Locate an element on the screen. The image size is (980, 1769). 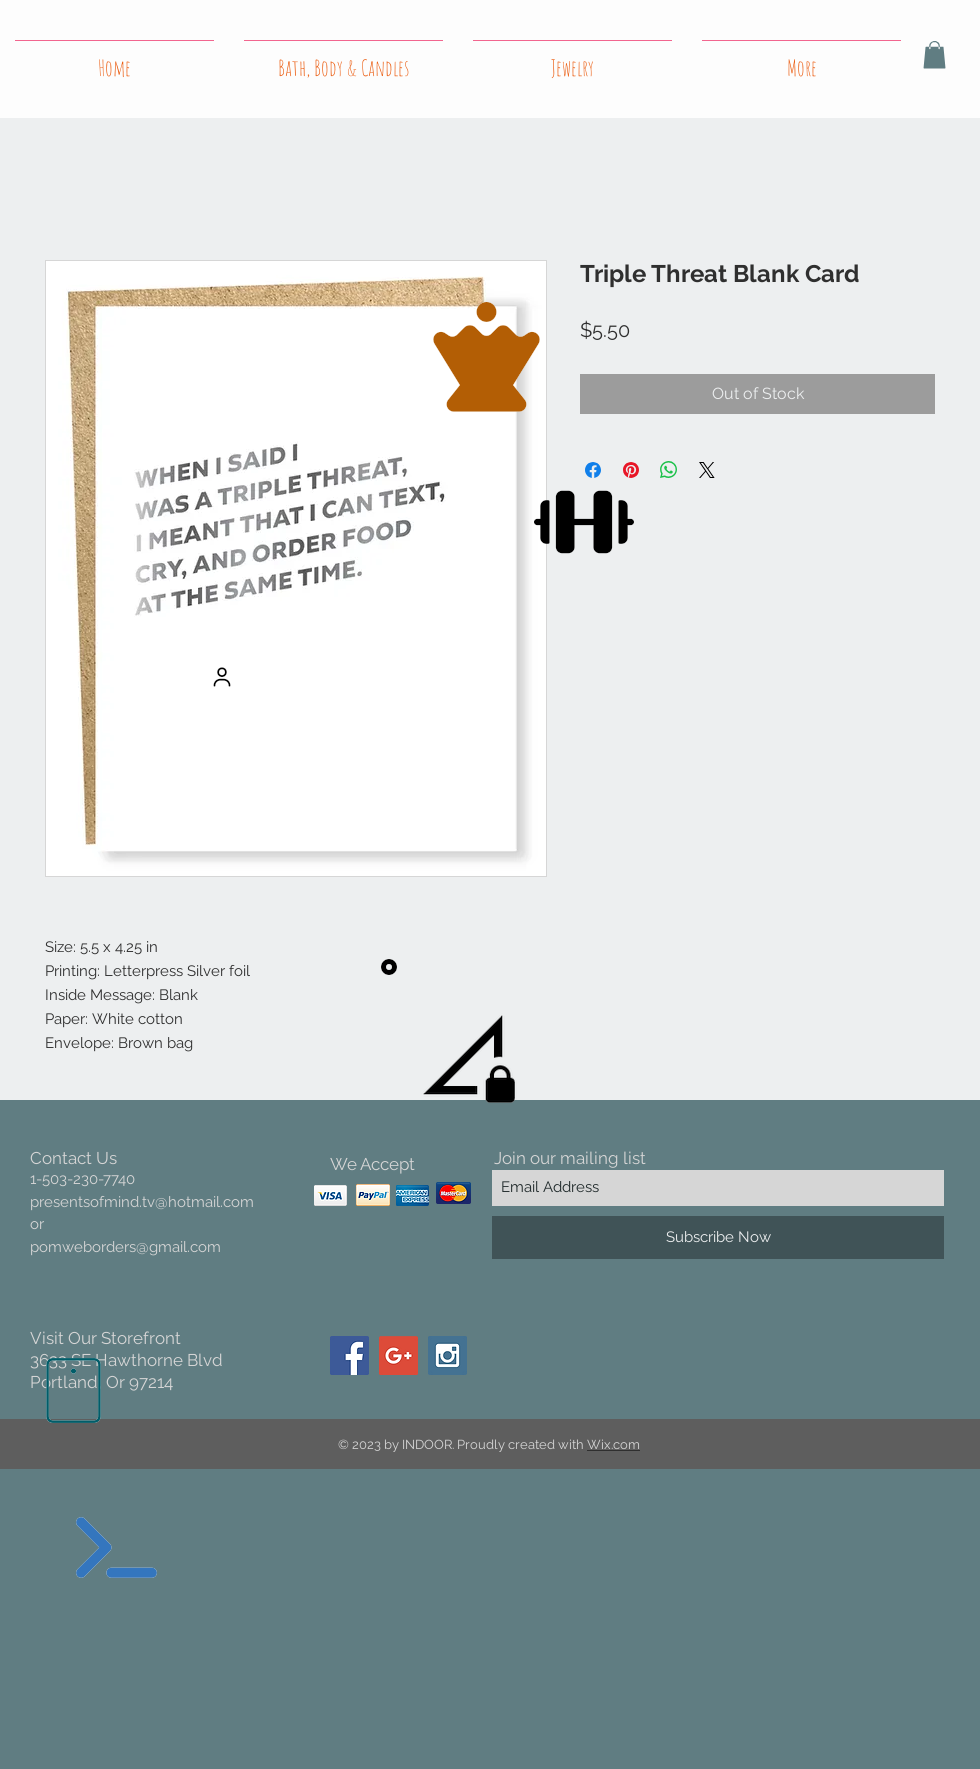
view user profile is located at coordinates (222, 677).